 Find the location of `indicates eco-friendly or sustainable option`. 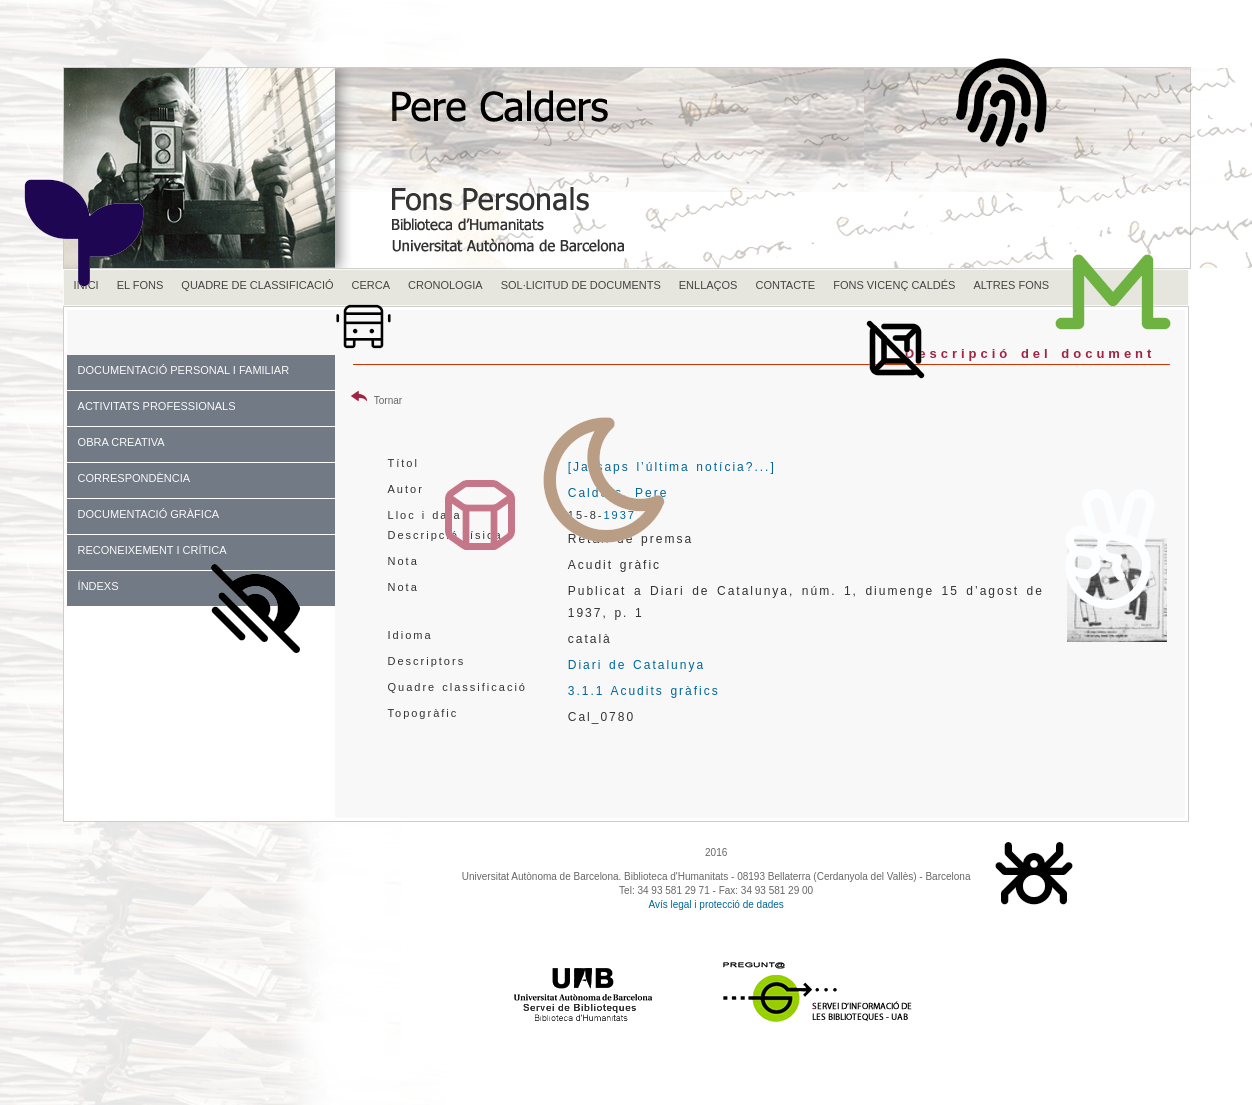

indicates eco-friendly or sustainable option is located at coordinates (84, 233).